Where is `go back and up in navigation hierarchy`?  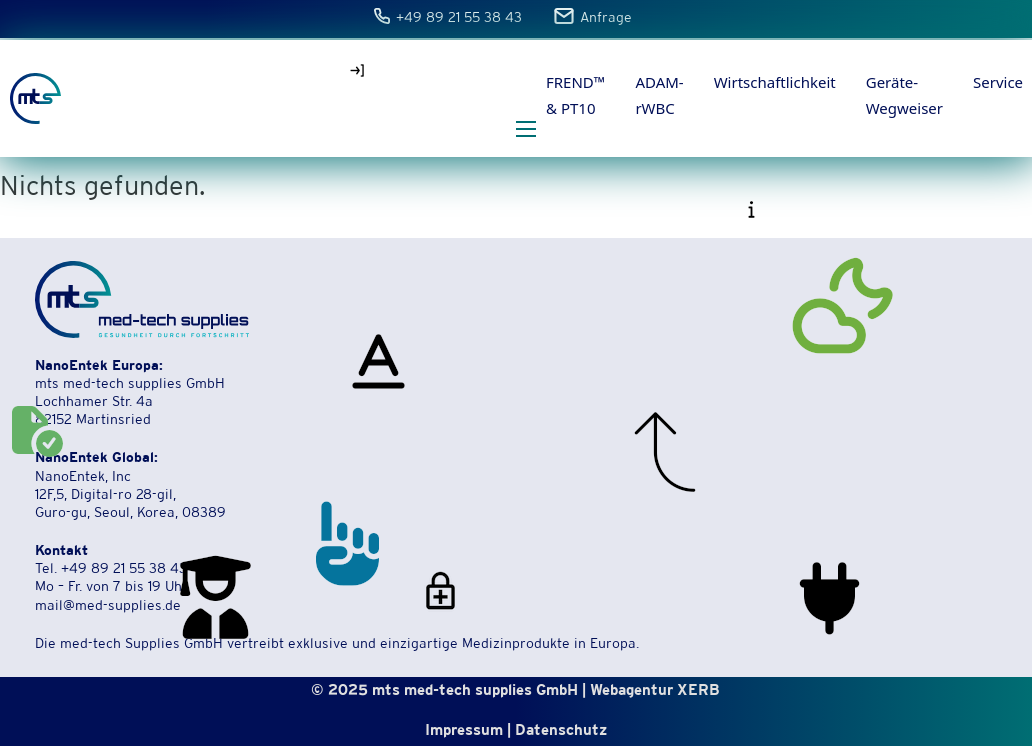 go back and up in navigation hierarchy is located at coordinates (665, 452).